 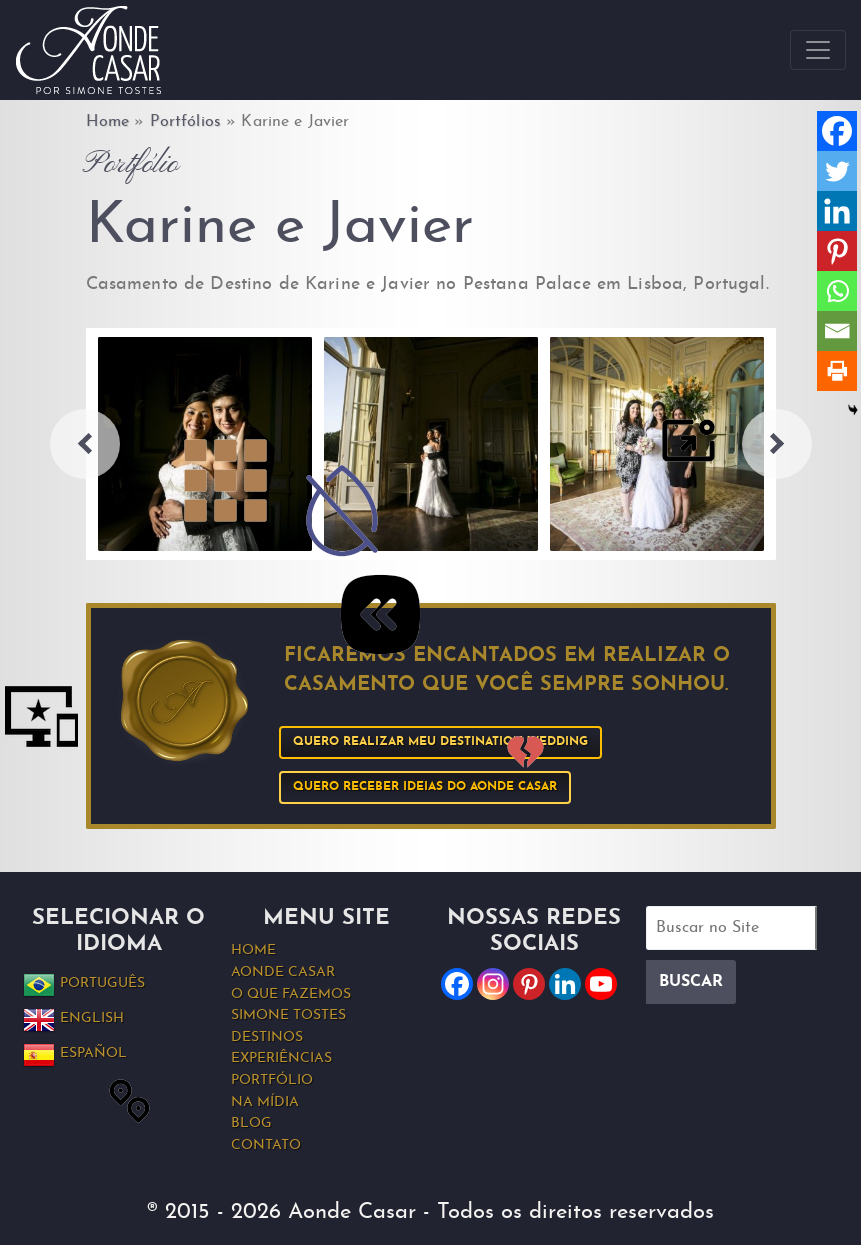 I want to click on open the app drawer or menu, so click(x=225, y=480).